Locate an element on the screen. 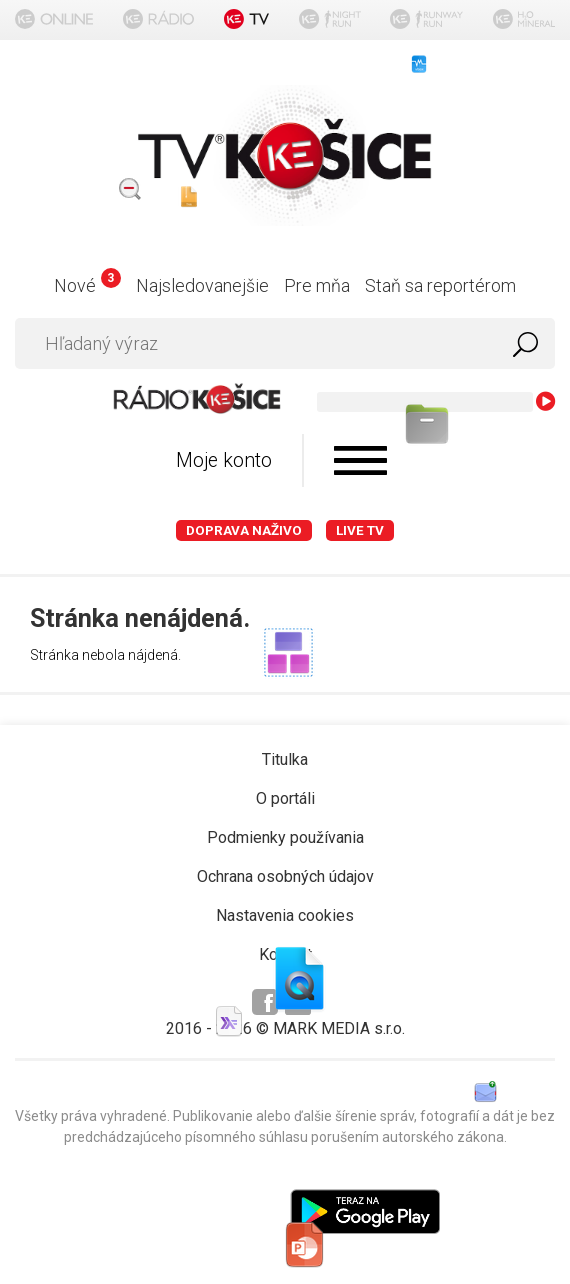 Image resolution: width=570 pixels, height=1284 pixels. message sent successfully is located at coordinates (485, 1092).